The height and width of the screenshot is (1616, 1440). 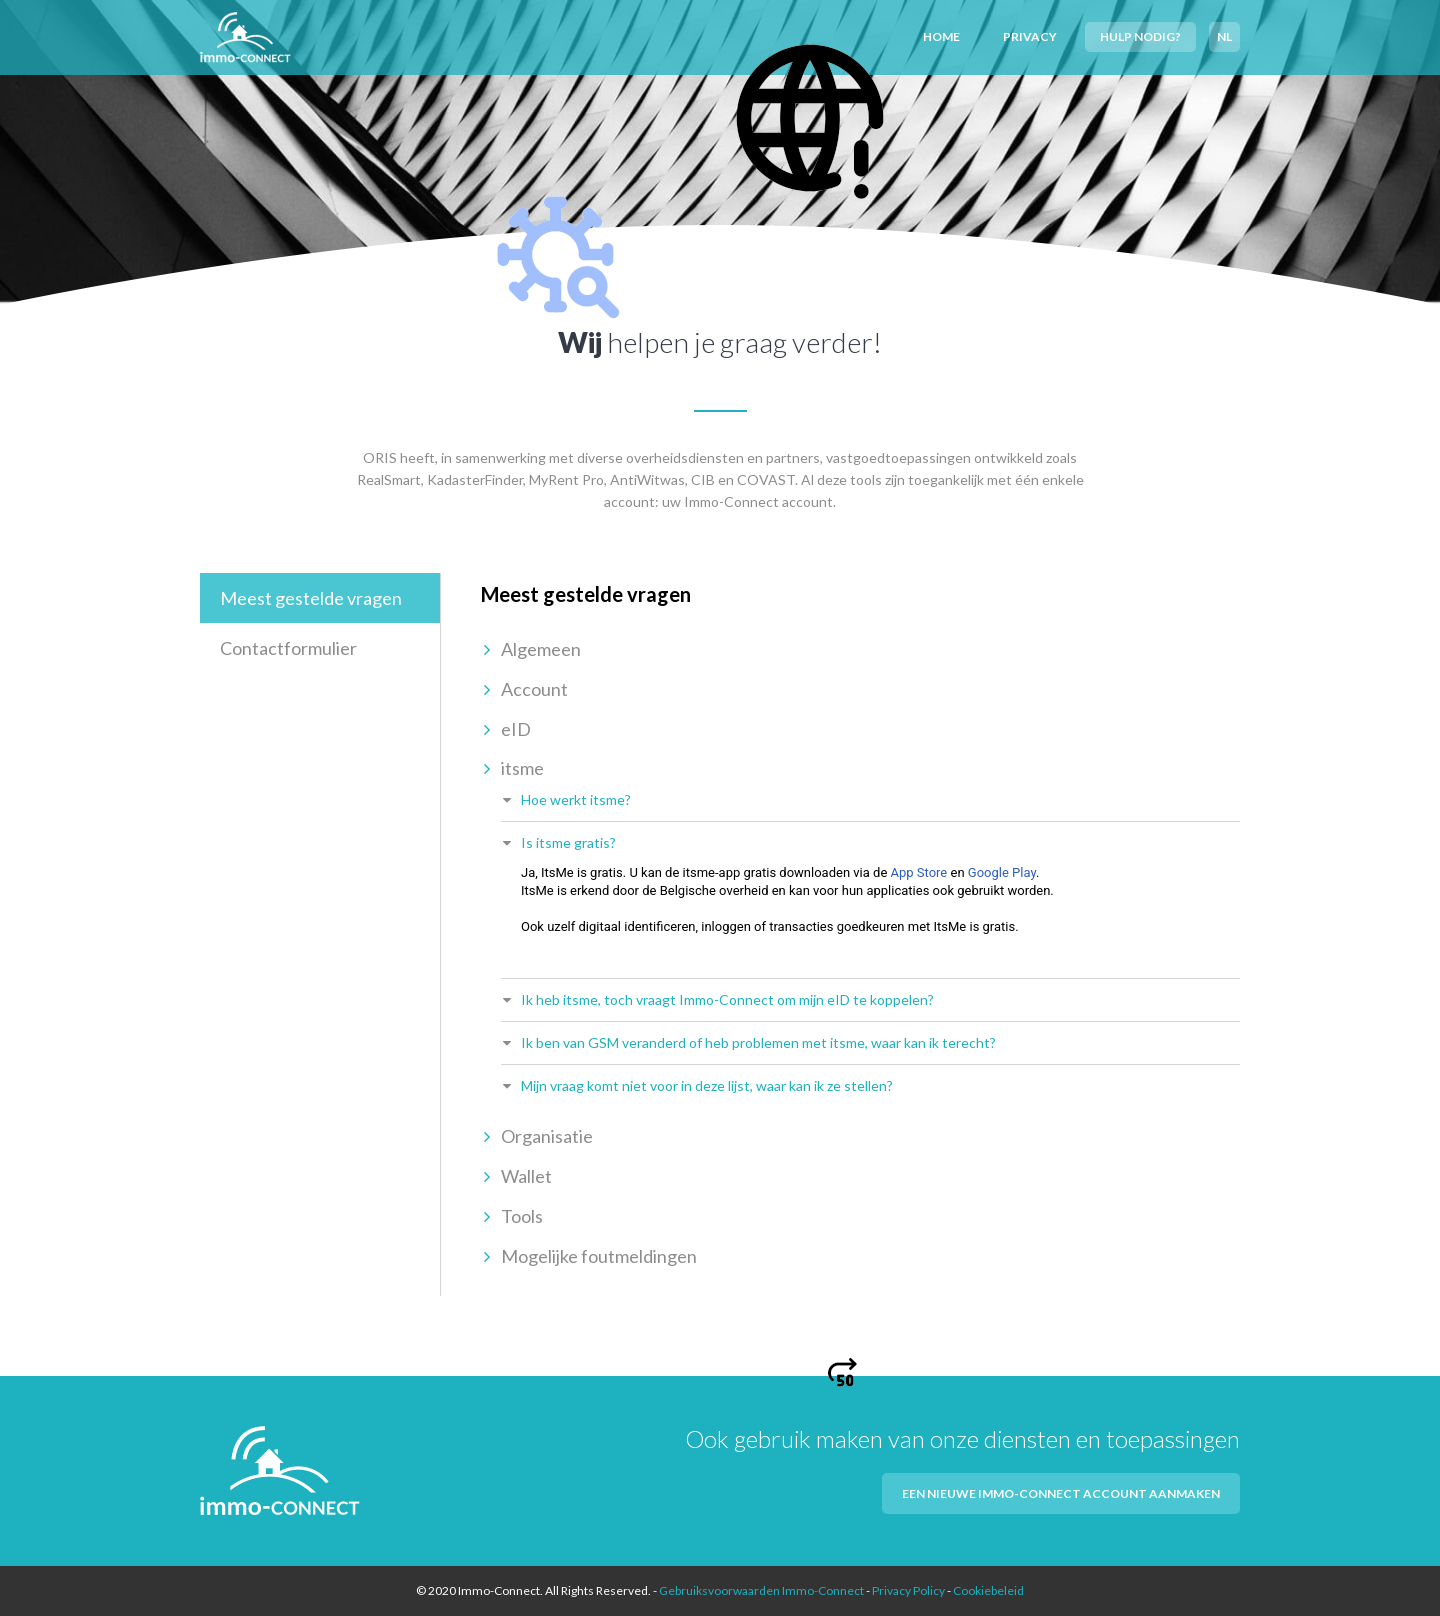 I want to click on search for virus or malware threats, so click(x=555, y=254).